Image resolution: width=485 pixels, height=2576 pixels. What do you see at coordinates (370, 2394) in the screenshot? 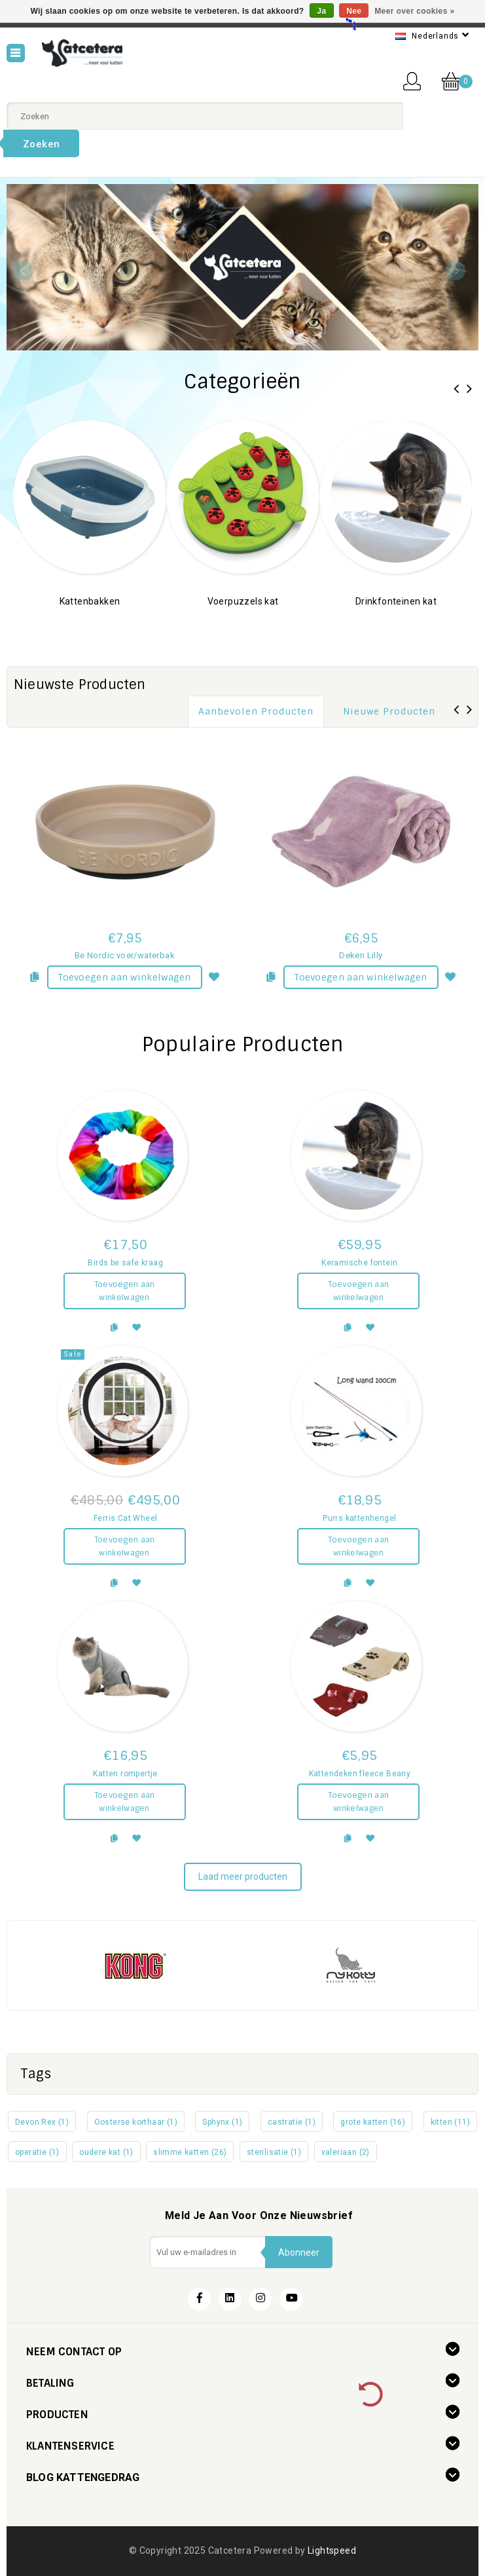
I see `undo last action` at bounding box center [370, 2394].